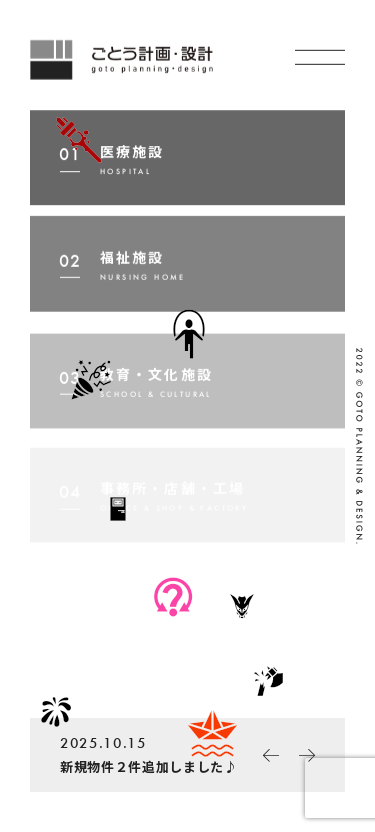  Describe the element at coordinates (267, 680) in the screenshot. I see `indicates a broken or damaged weapon` at that location.